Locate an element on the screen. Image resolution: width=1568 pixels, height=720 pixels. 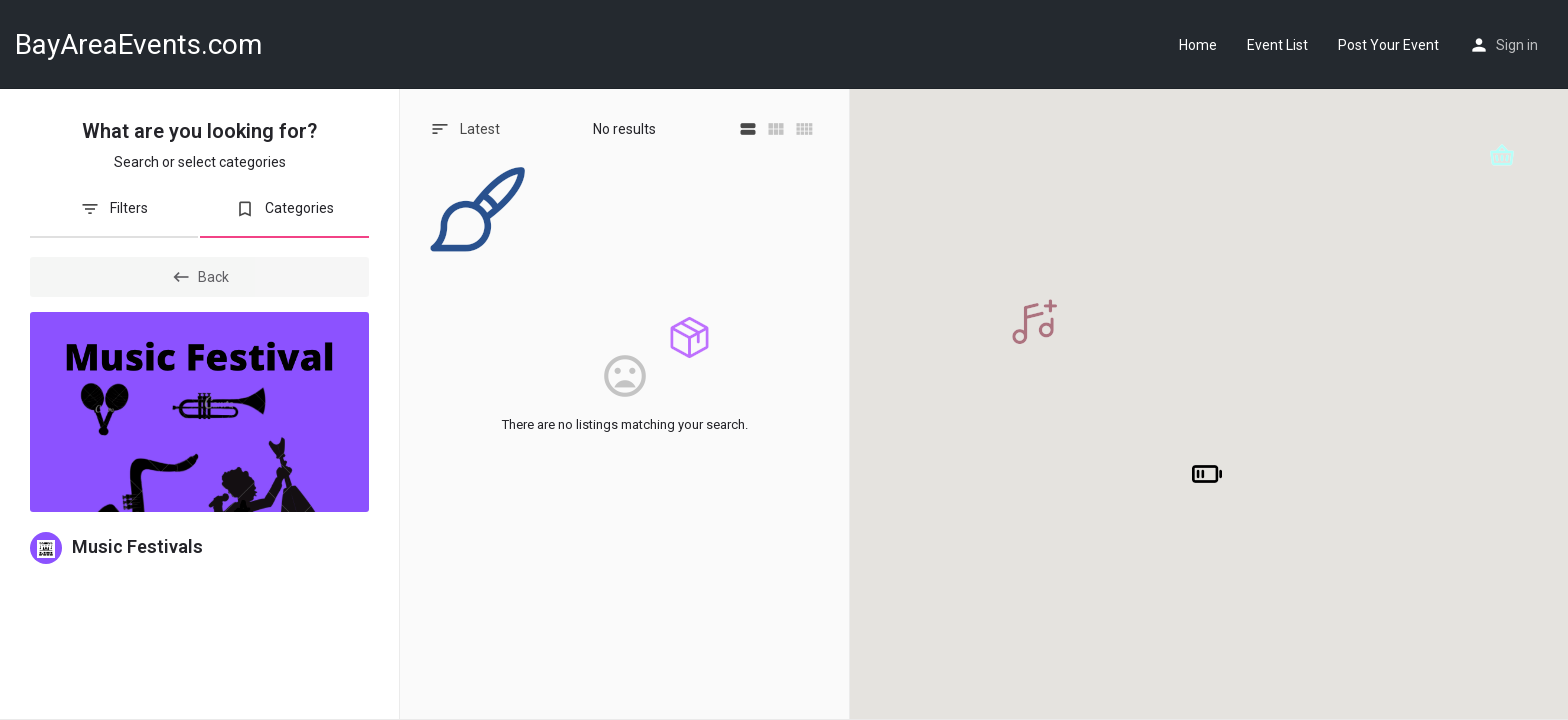
access drawing or painting tools is located at coordinates (481, 211).